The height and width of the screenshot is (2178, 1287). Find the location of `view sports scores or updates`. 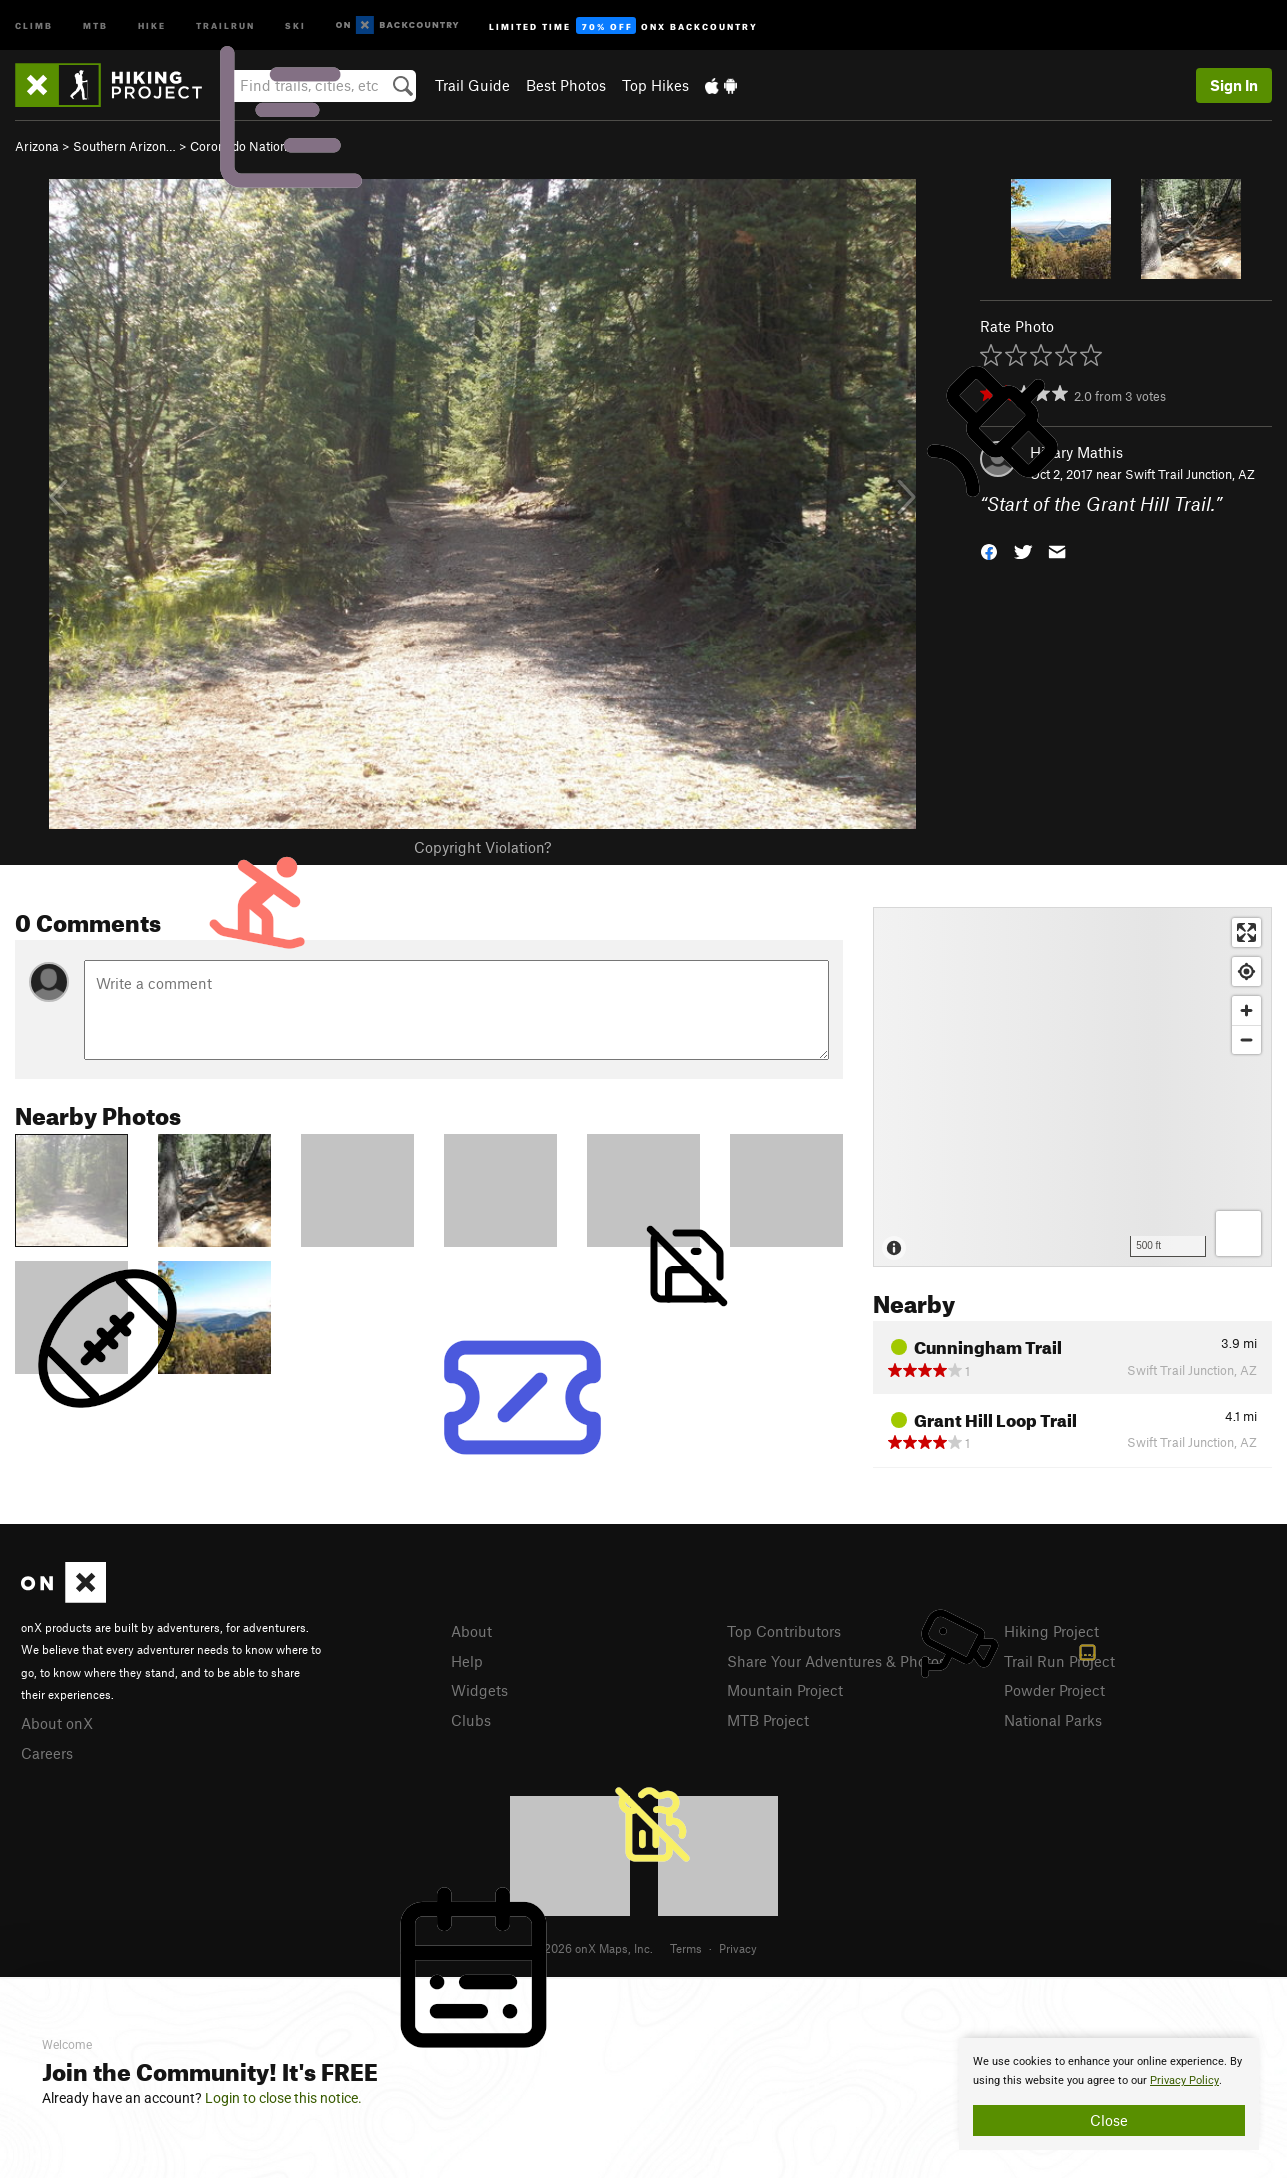

view sports scores or updates is located at coordinates (107, 1338).